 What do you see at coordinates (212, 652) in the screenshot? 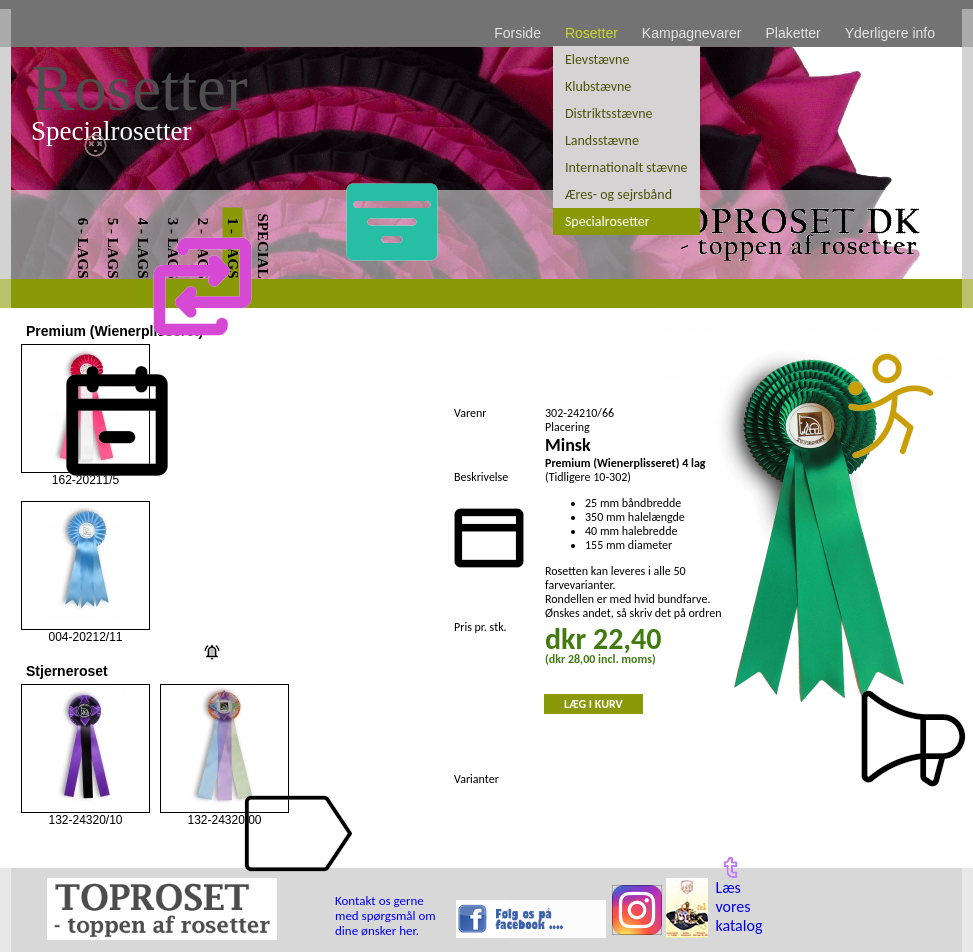
I see `indicates active or incoming notifications` at bounding box center [212, 652].